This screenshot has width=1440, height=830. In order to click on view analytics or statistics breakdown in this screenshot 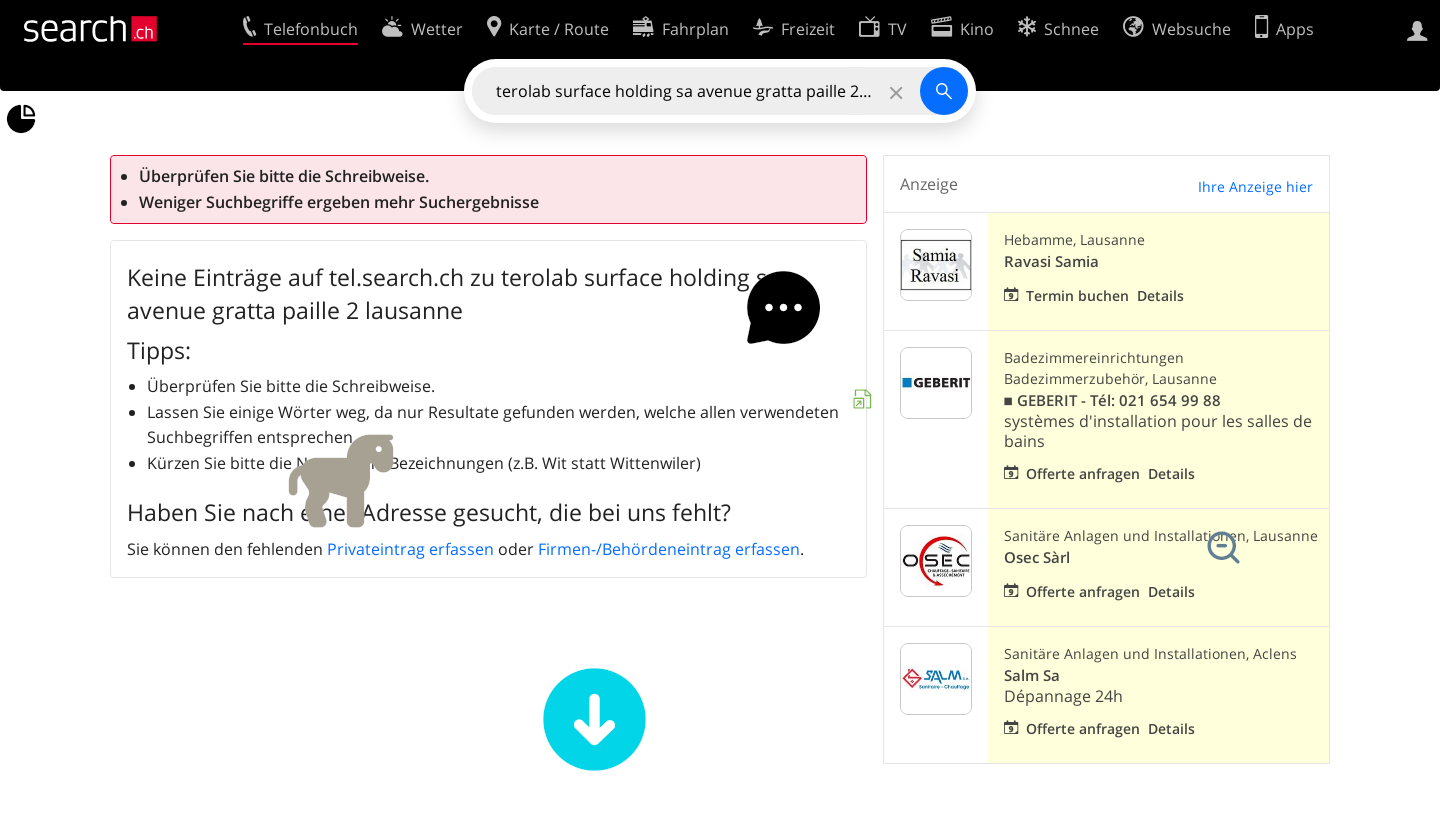, I will do `click(21, 119)`.